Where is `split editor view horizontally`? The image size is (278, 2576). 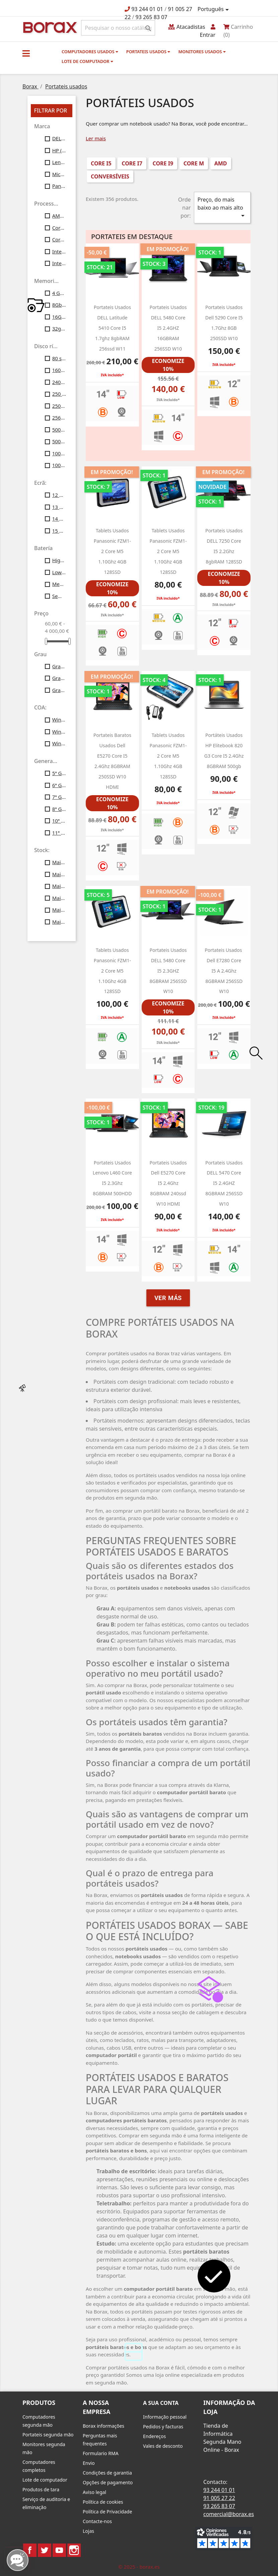 split editor view horizontally is located at coordinates (133, 2351).